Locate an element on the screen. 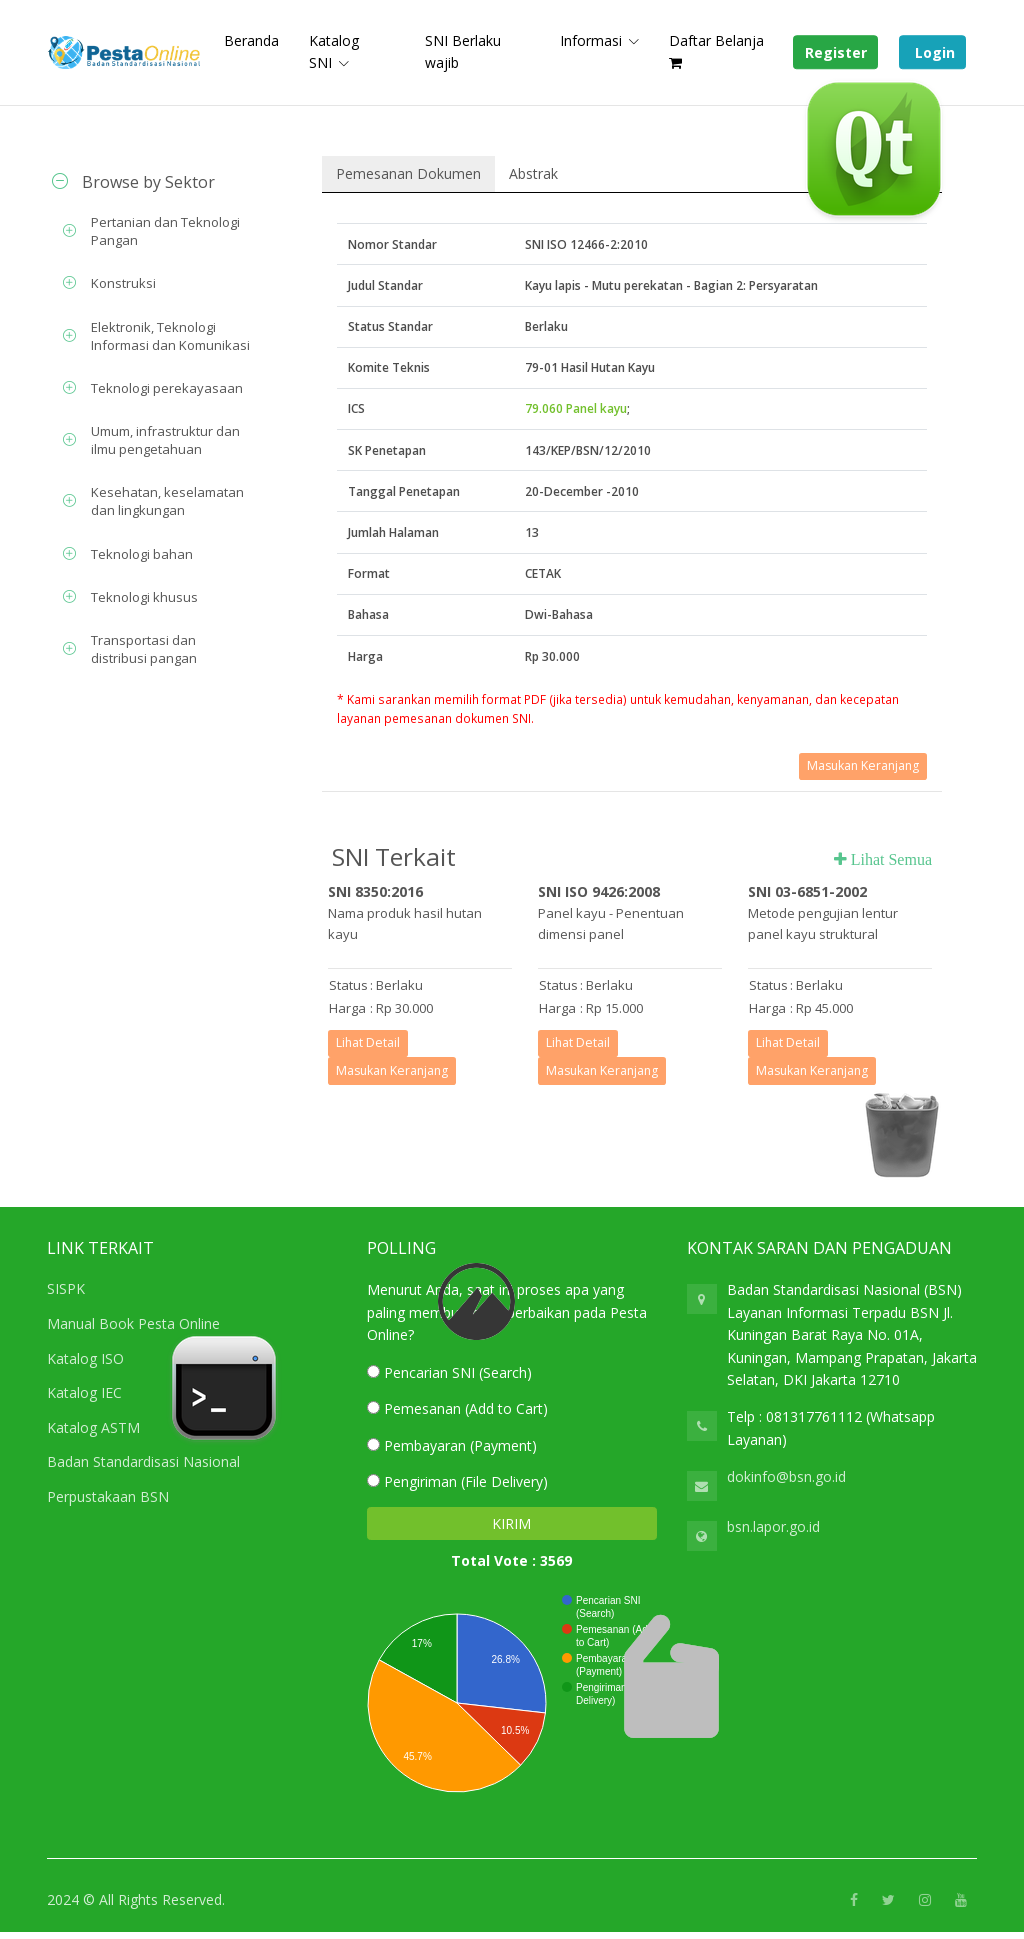  indicates a compressed or archived file is located at coordinates (671, 1662).